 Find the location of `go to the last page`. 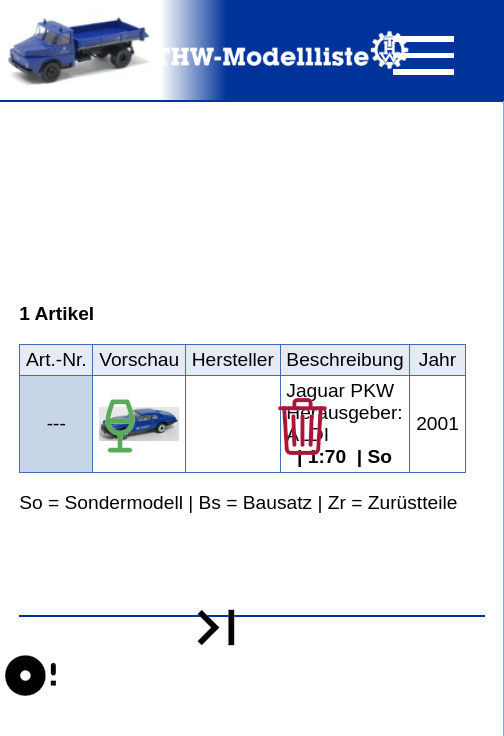

go to the last page is located at coordinates (216, 627).